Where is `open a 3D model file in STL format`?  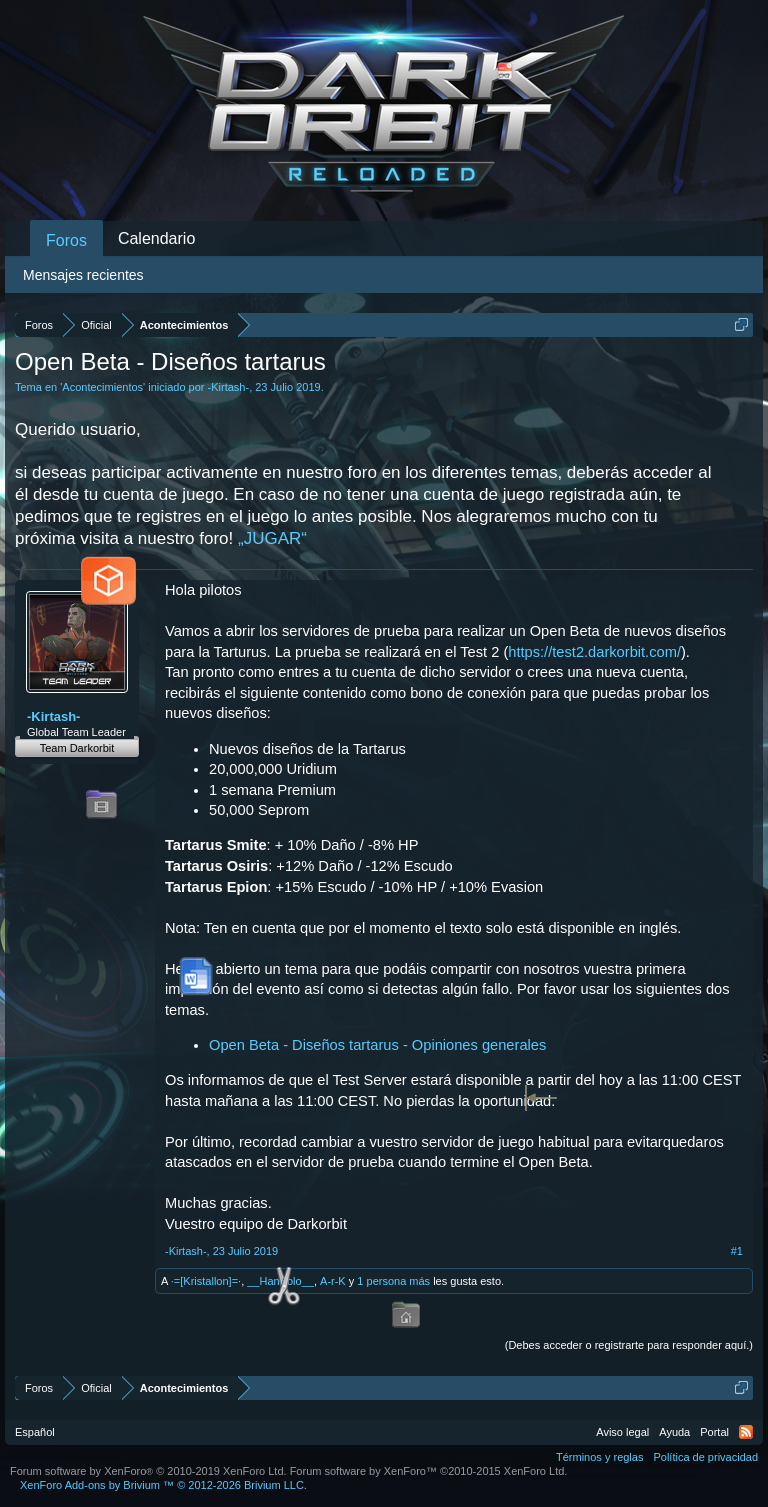
open a 3D model file in STL format is located at coordinates (108, 579).